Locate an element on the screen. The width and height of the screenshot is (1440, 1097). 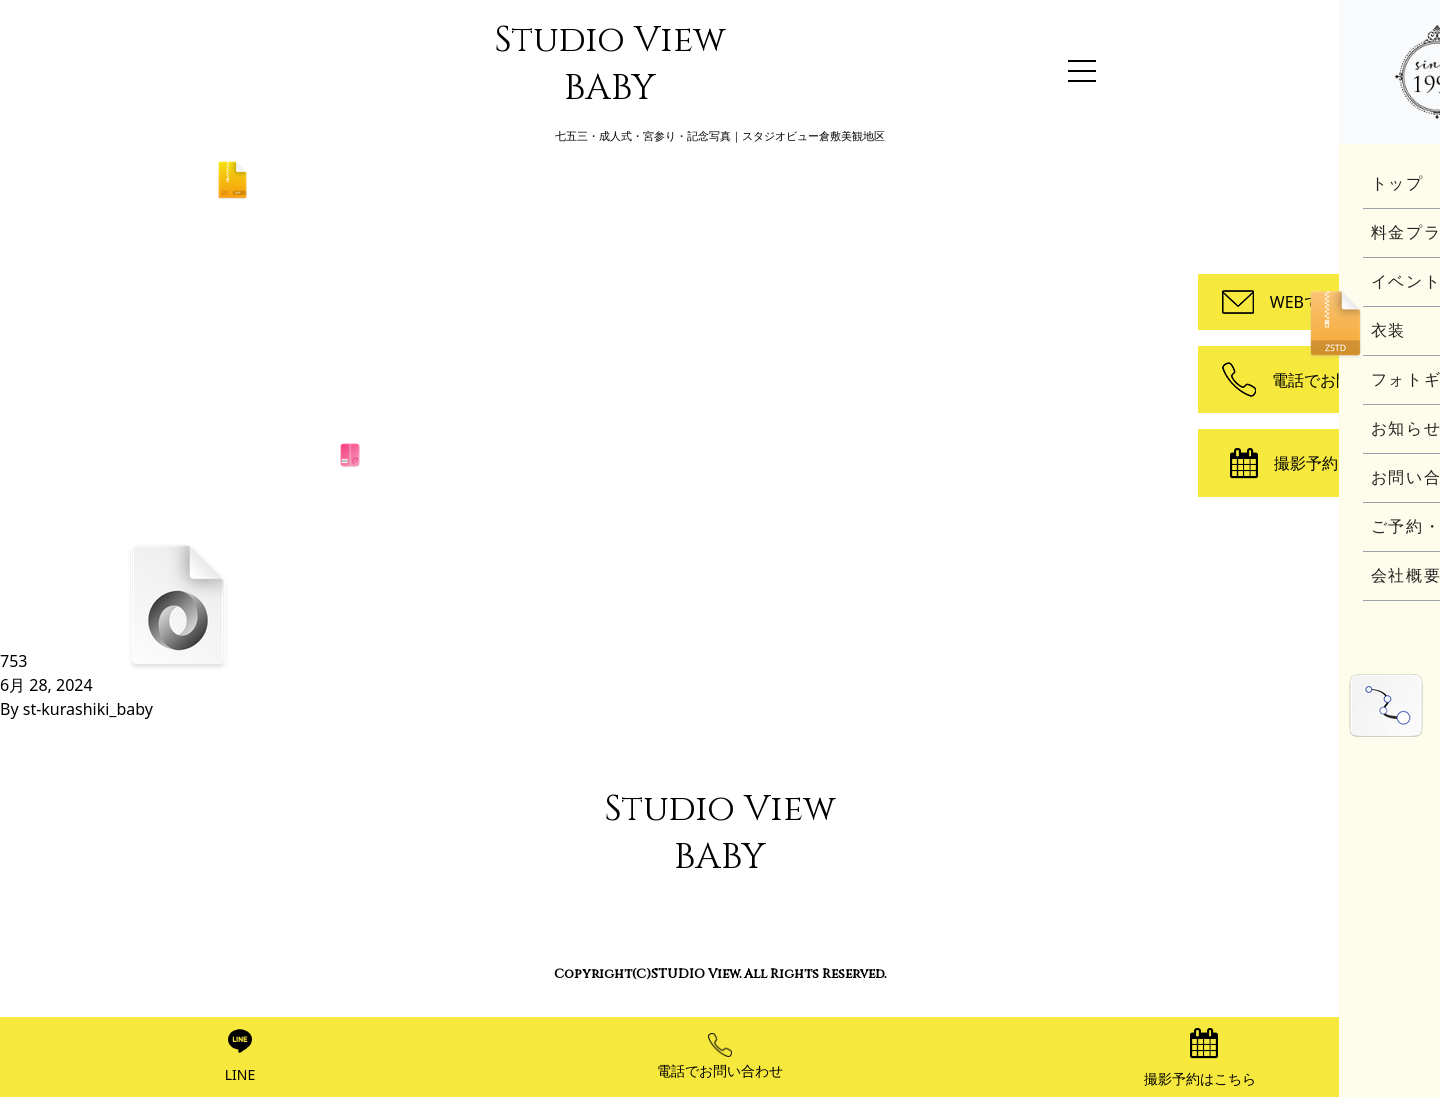
a zstandard compressed file is located at coordinates (1335, 324).